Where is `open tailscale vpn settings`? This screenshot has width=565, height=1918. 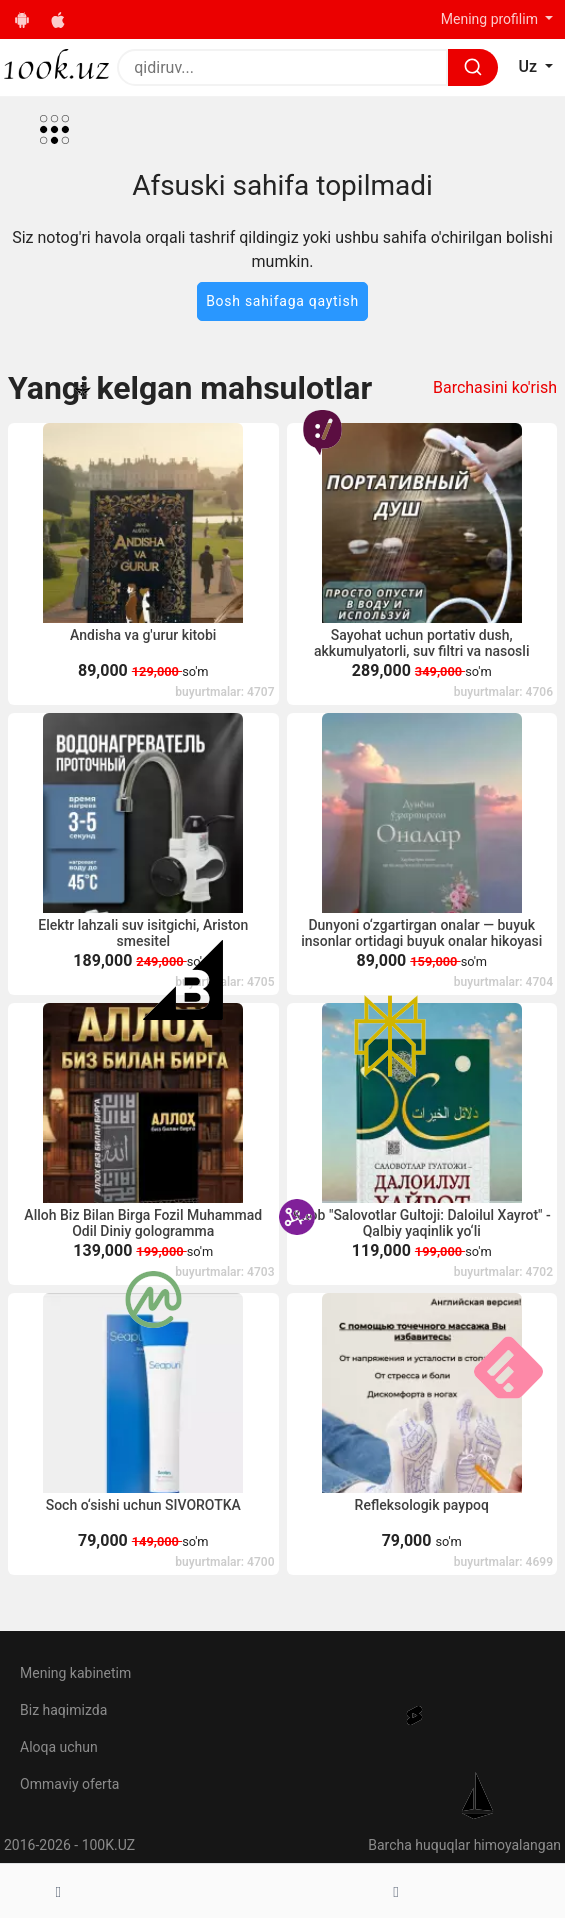
open tailscale vpn settings is located at coordinates (54, 129).